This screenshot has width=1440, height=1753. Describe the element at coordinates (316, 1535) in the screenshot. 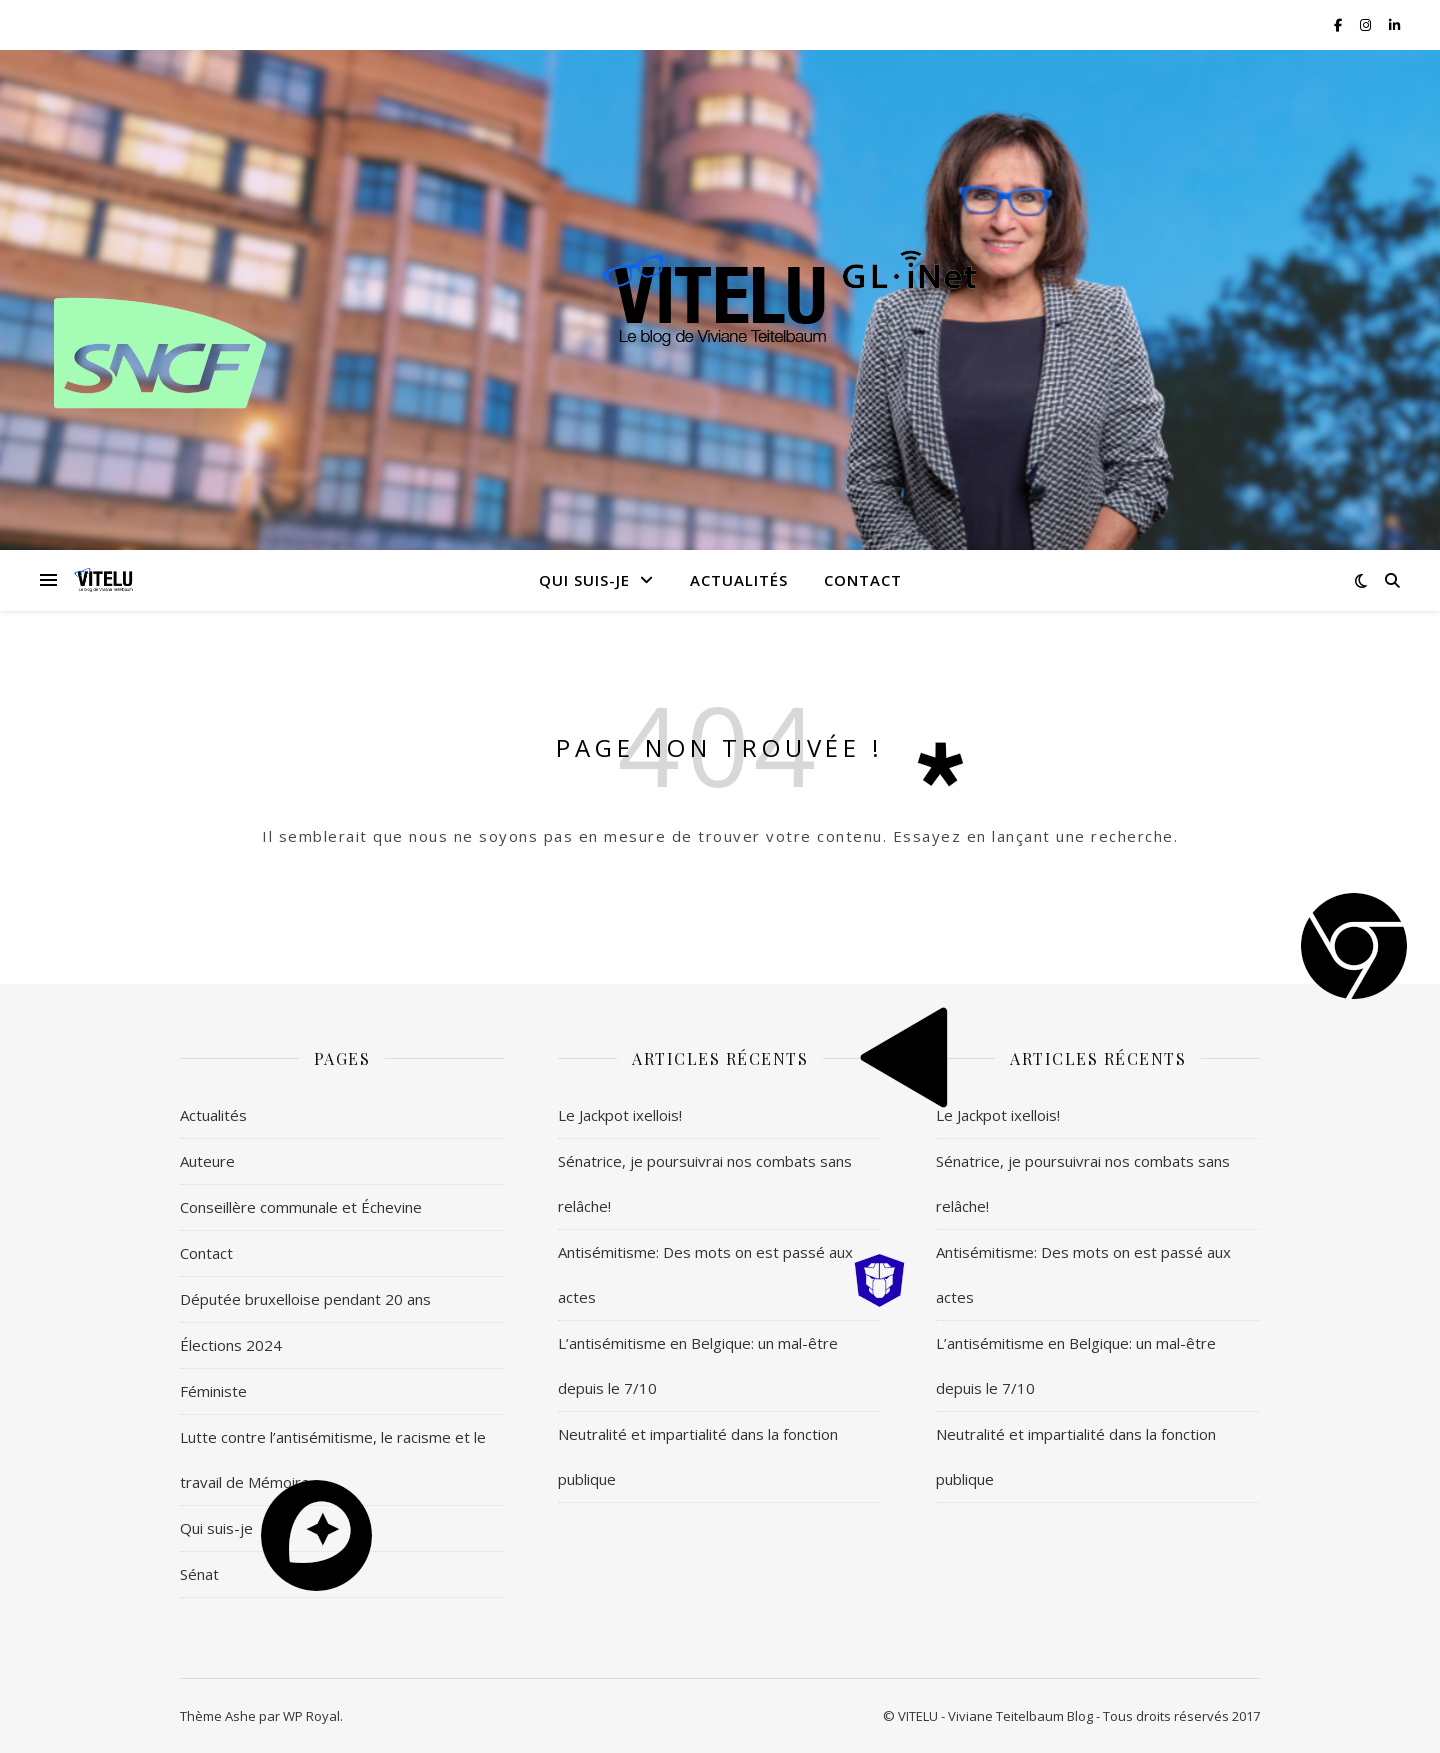

I see `mapbox branding or attribution` at that location.